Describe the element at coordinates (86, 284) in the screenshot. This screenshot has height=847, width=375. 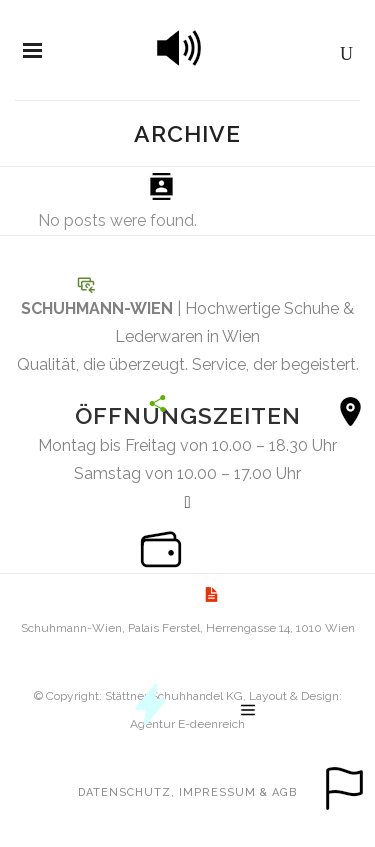
I see `request a refund or money back` at that location.